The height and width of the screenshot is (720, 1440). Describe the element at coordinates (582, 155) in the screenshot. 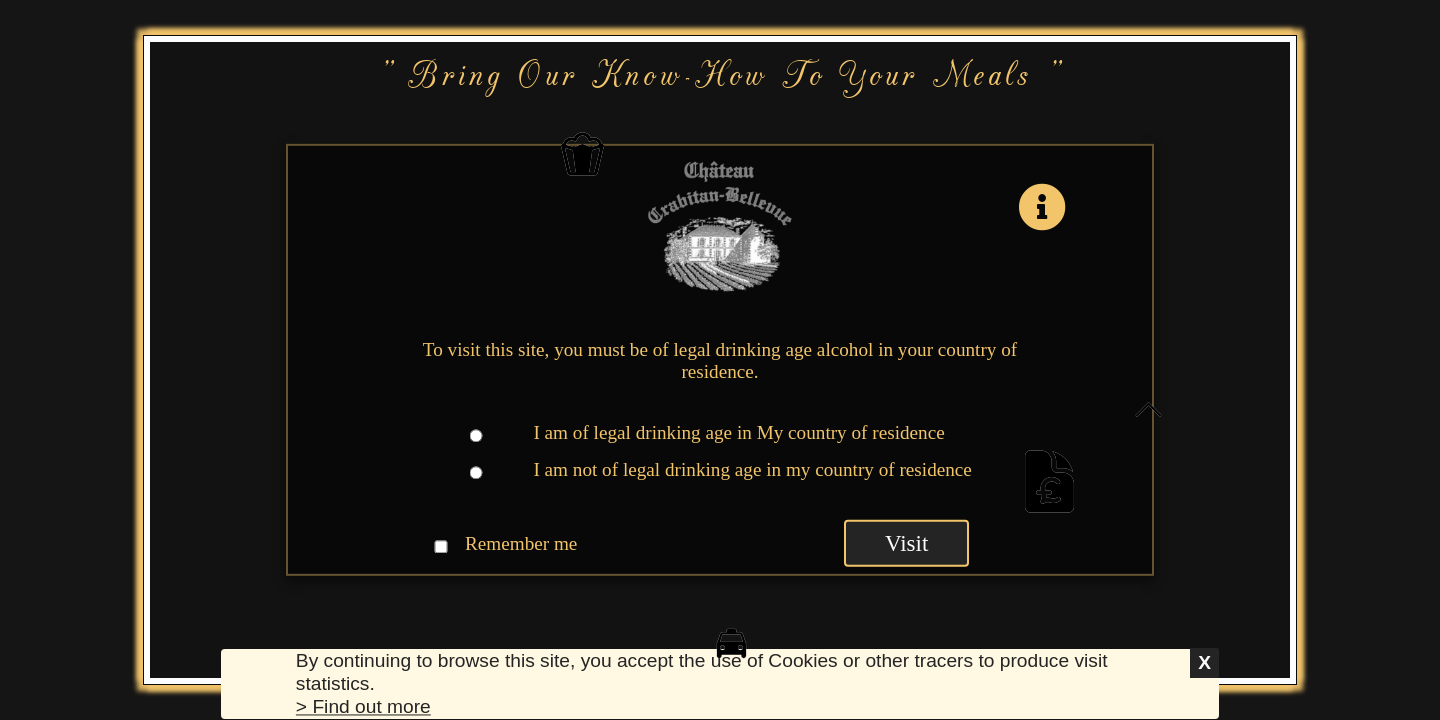

I see `access movies or entertainment content` at that location.